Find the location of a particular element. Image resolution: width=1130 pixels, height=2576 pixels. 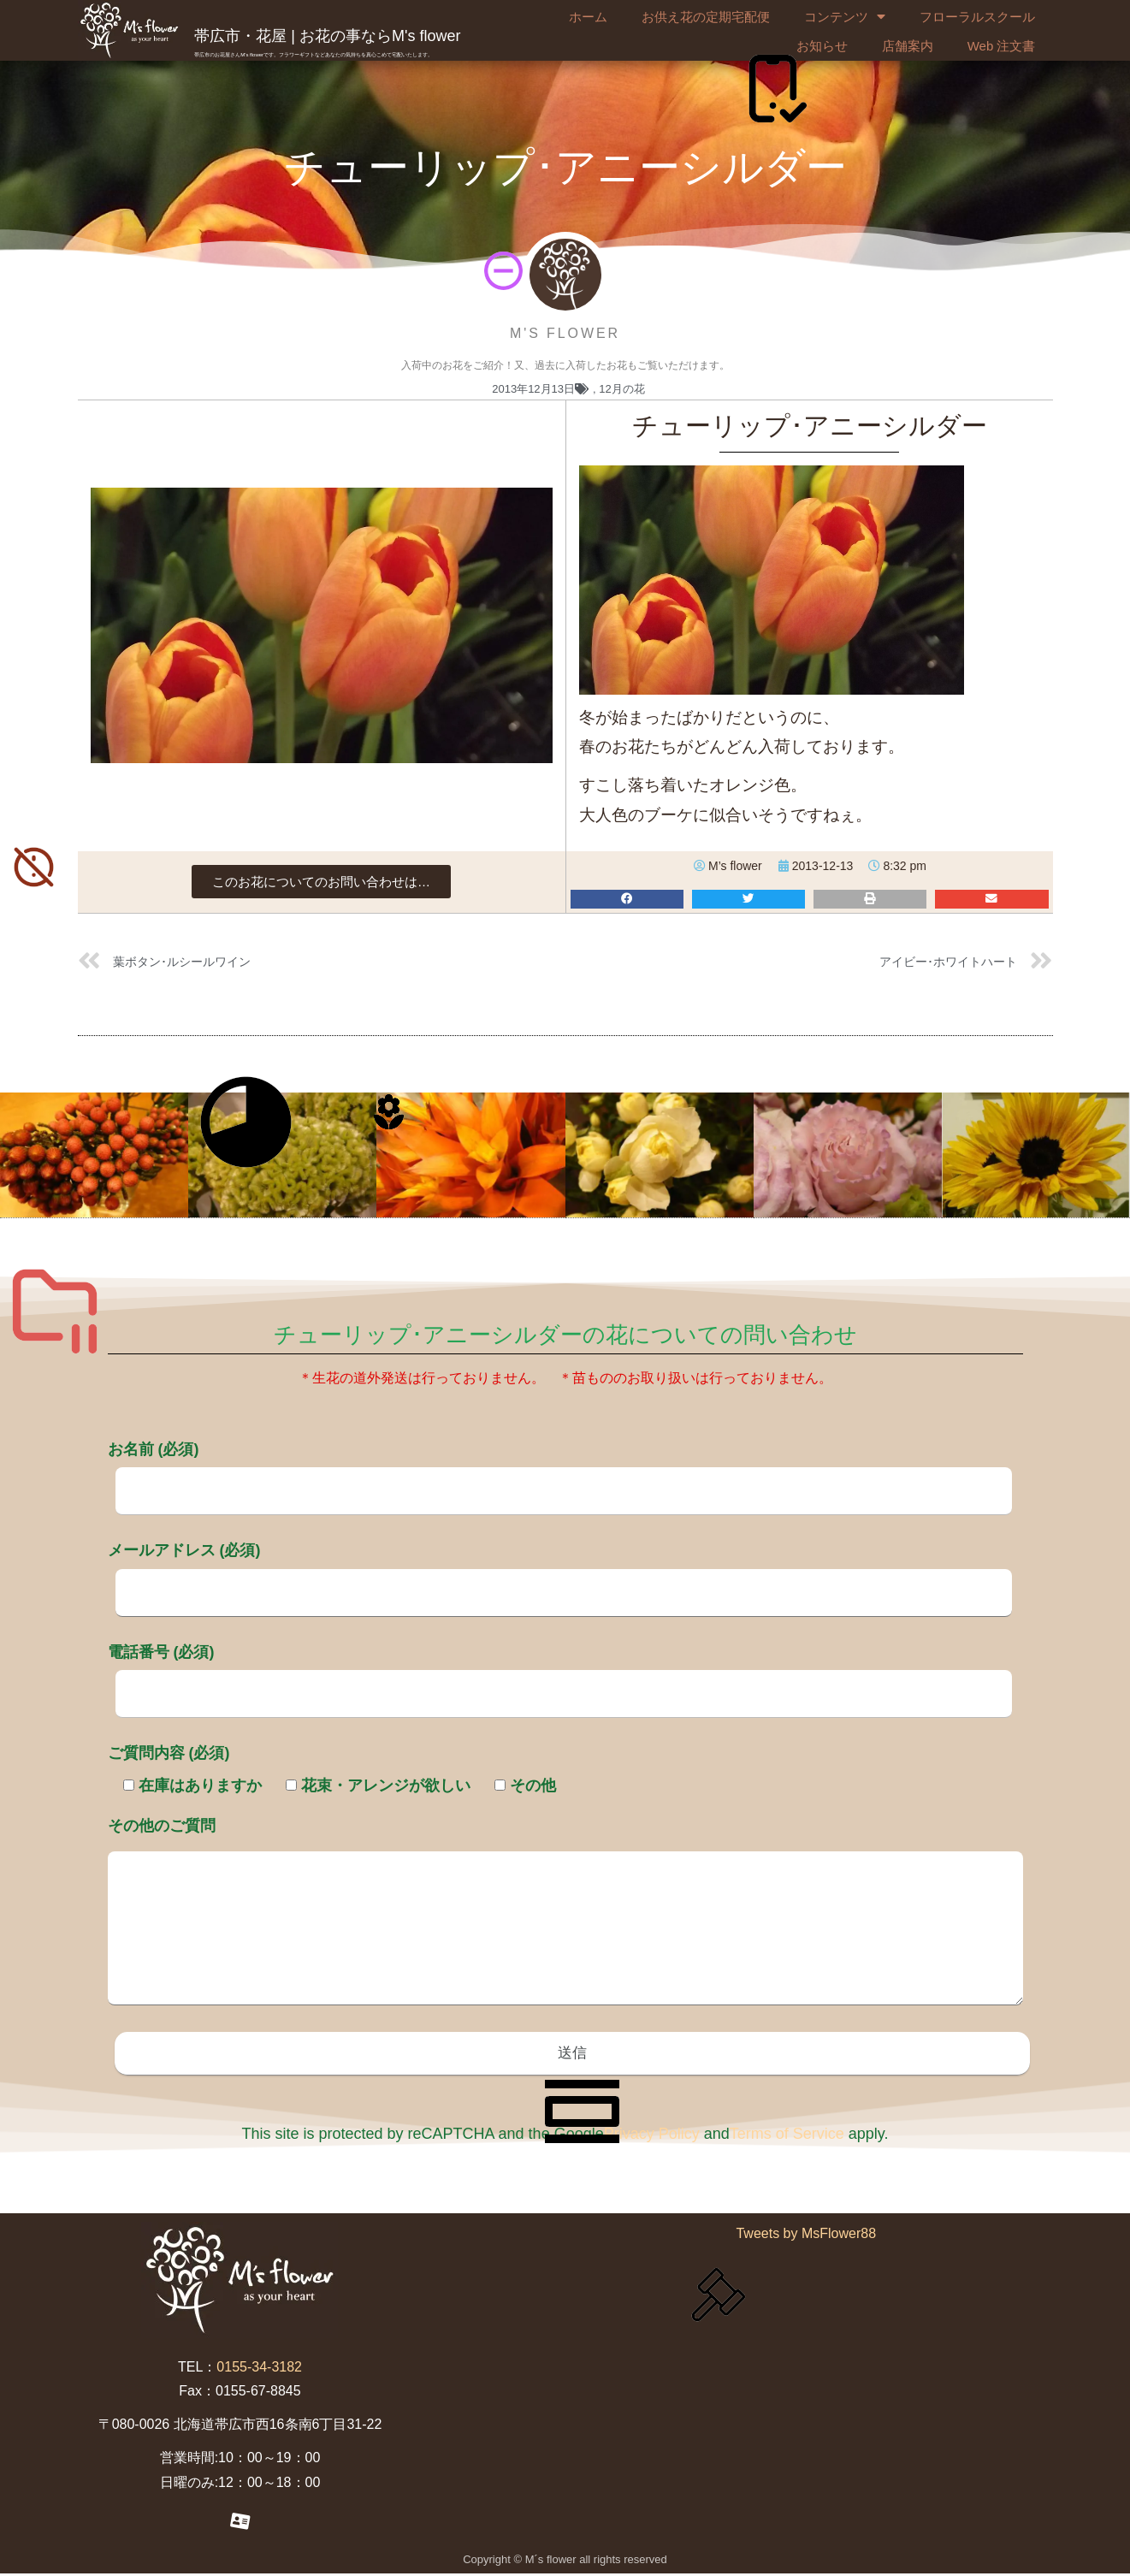

find nearby florists or flower shops is located at coordinates (388, 1112).